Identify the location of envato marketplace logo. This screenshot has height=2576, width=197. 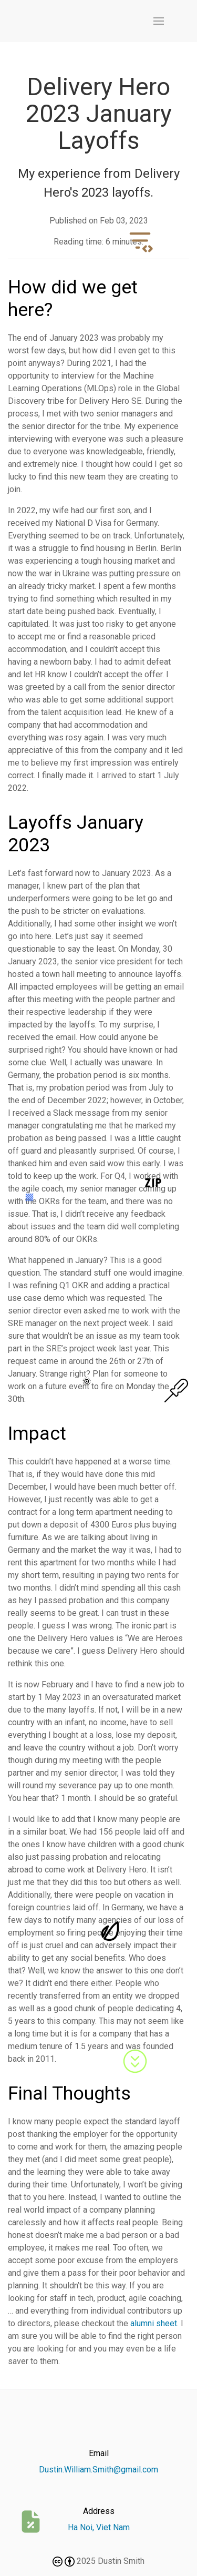
(110, 1931).